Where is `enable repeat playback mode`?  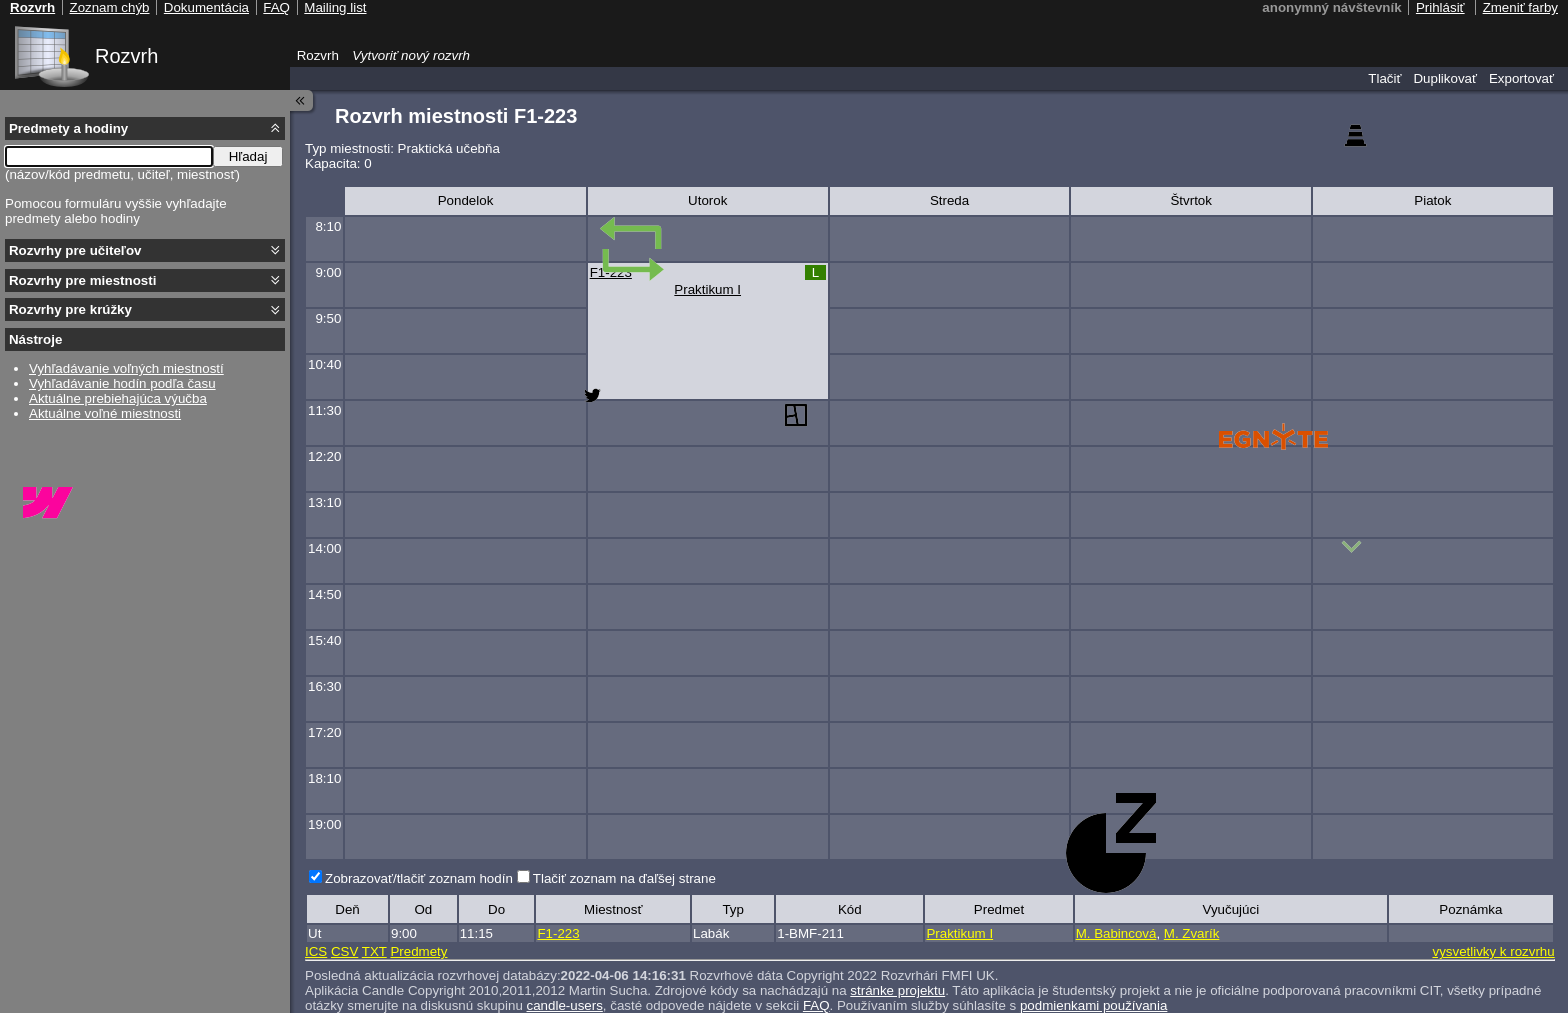
enable repeat playback mode is located at coordinates (632, 249).